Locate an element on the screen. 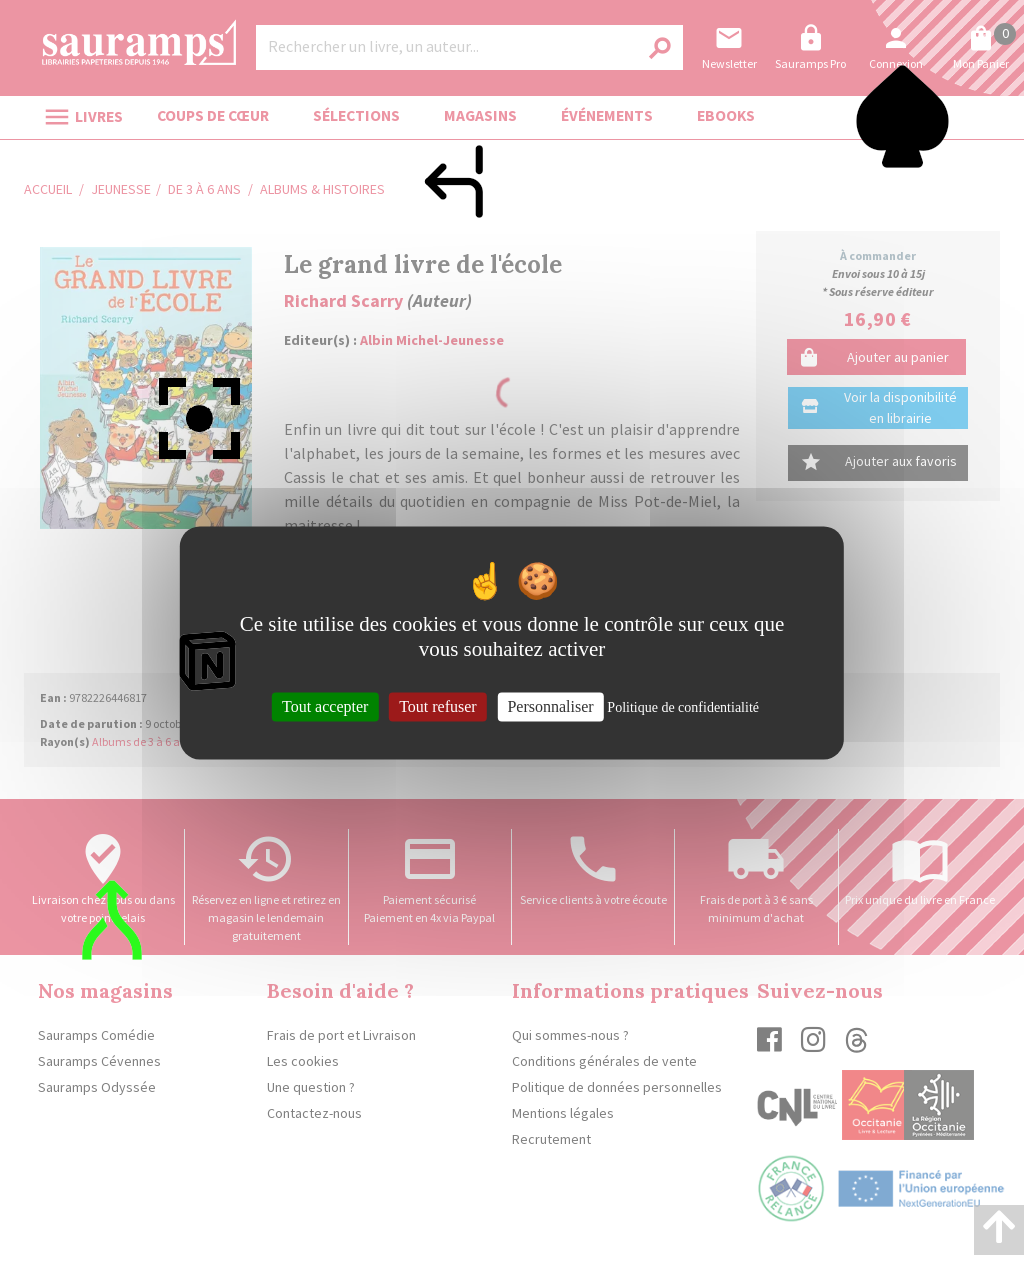  center focus on the camera viewfinder is located at coordinates (199, 418).